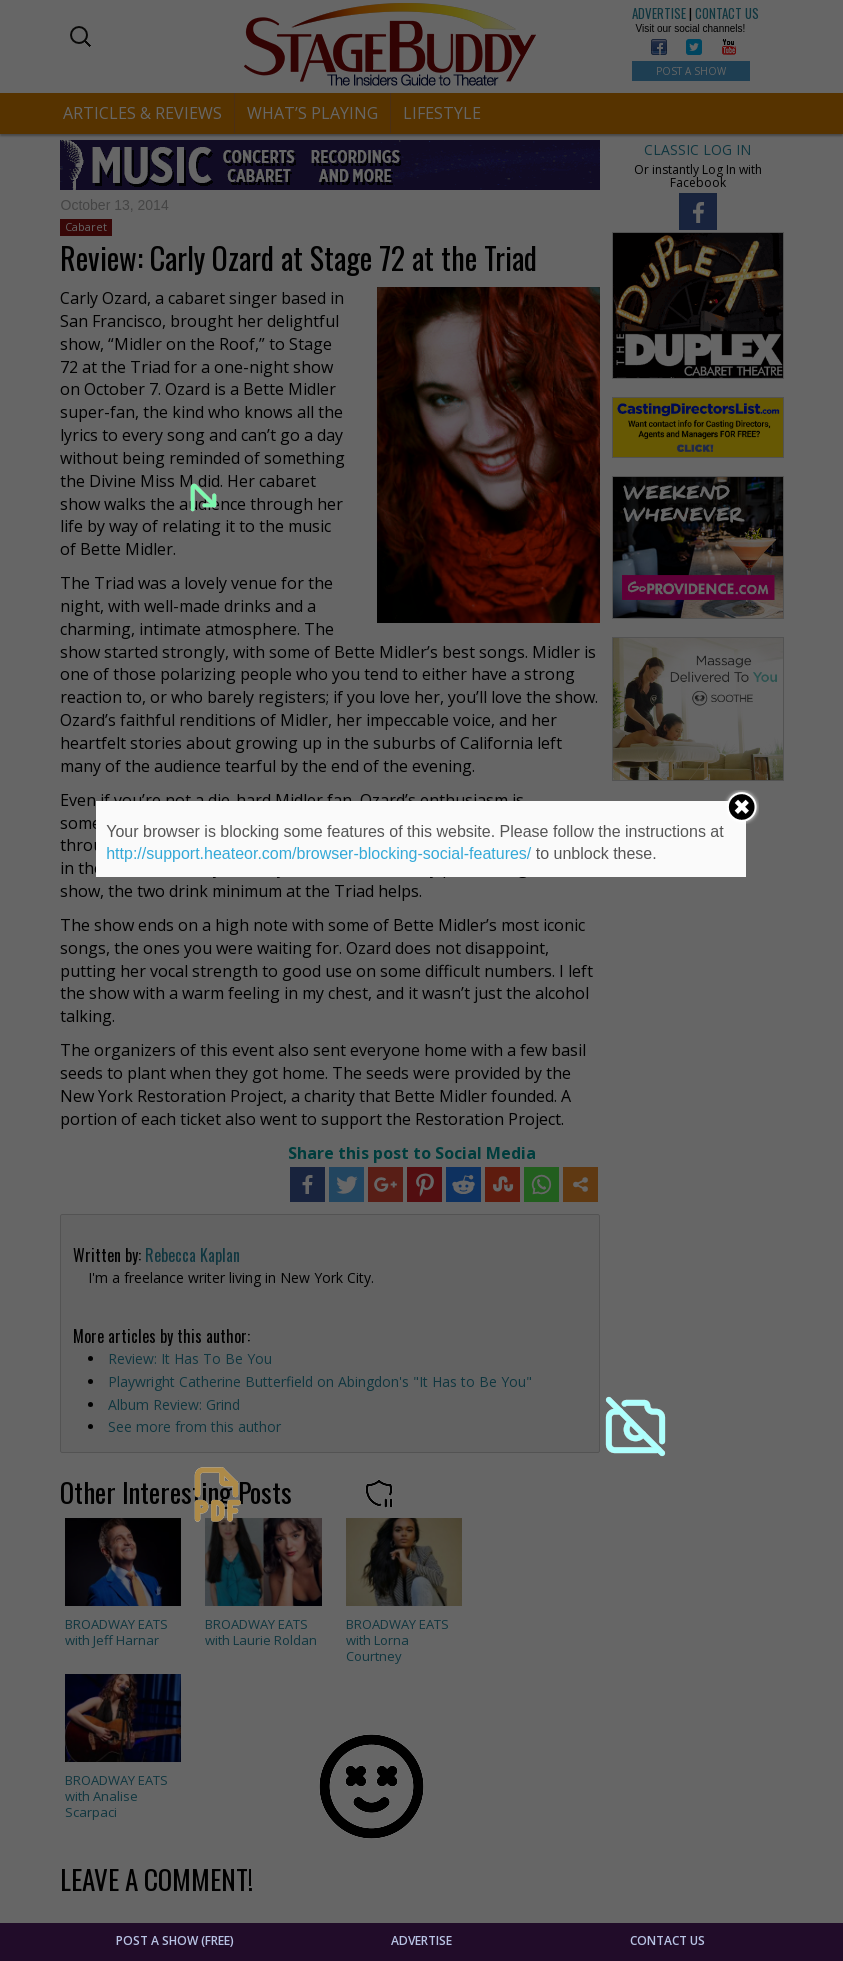 Image resolution: width=843 pixels, height=1961 pixels. I want to click on indicates a PDF file type, so click(216, 1494).